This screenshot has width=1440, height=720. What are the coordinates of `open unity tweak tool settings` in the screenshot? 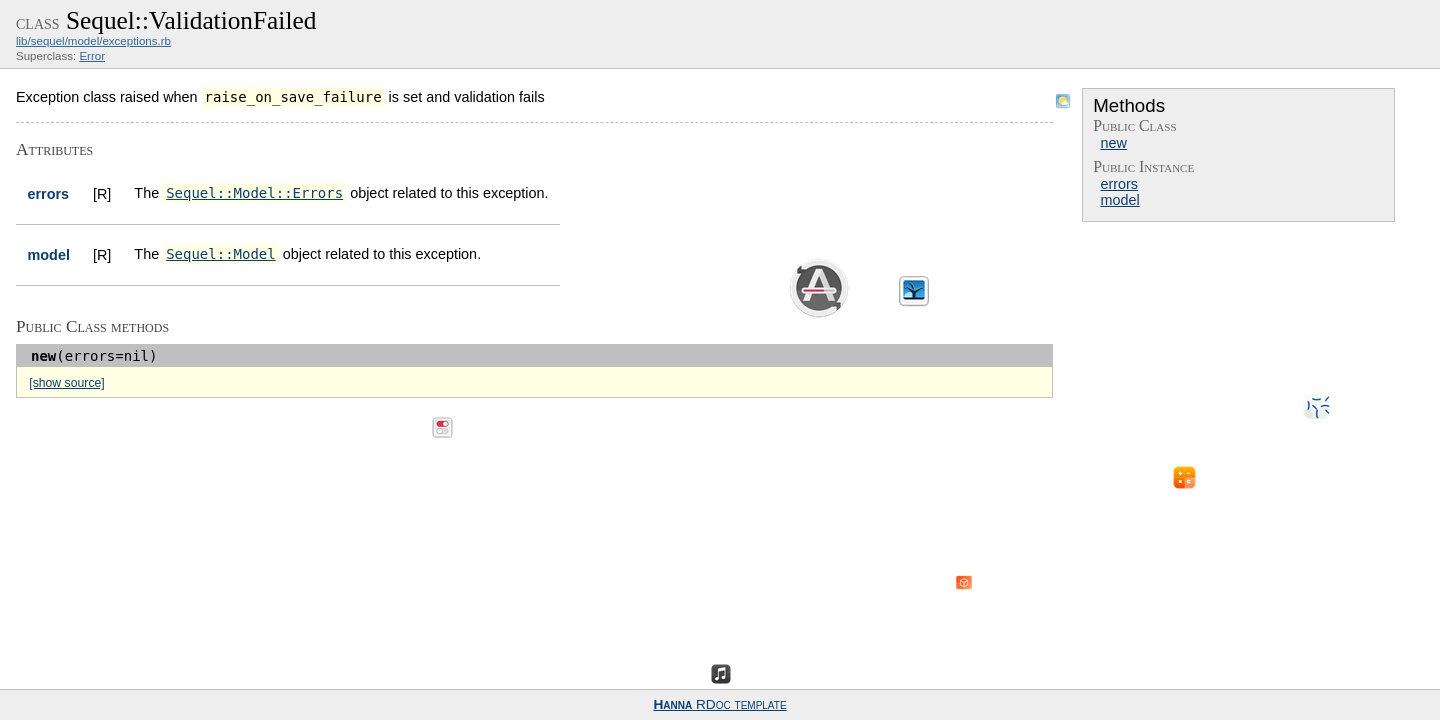 It's located at (442, 427).